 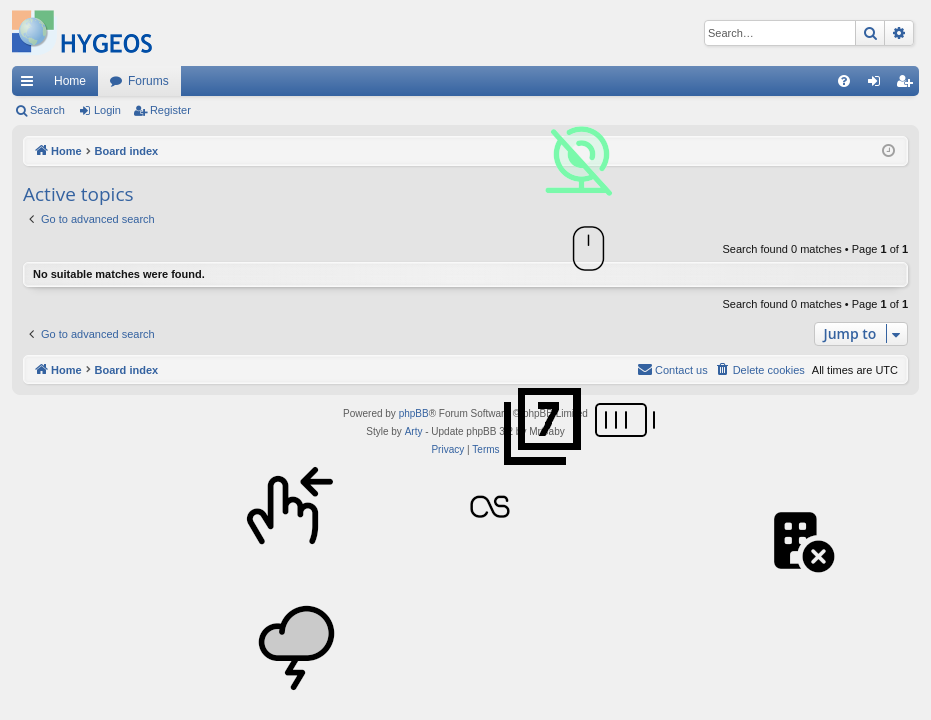 I want to click on indicates battery is well charged, so click(x=624, y=420).